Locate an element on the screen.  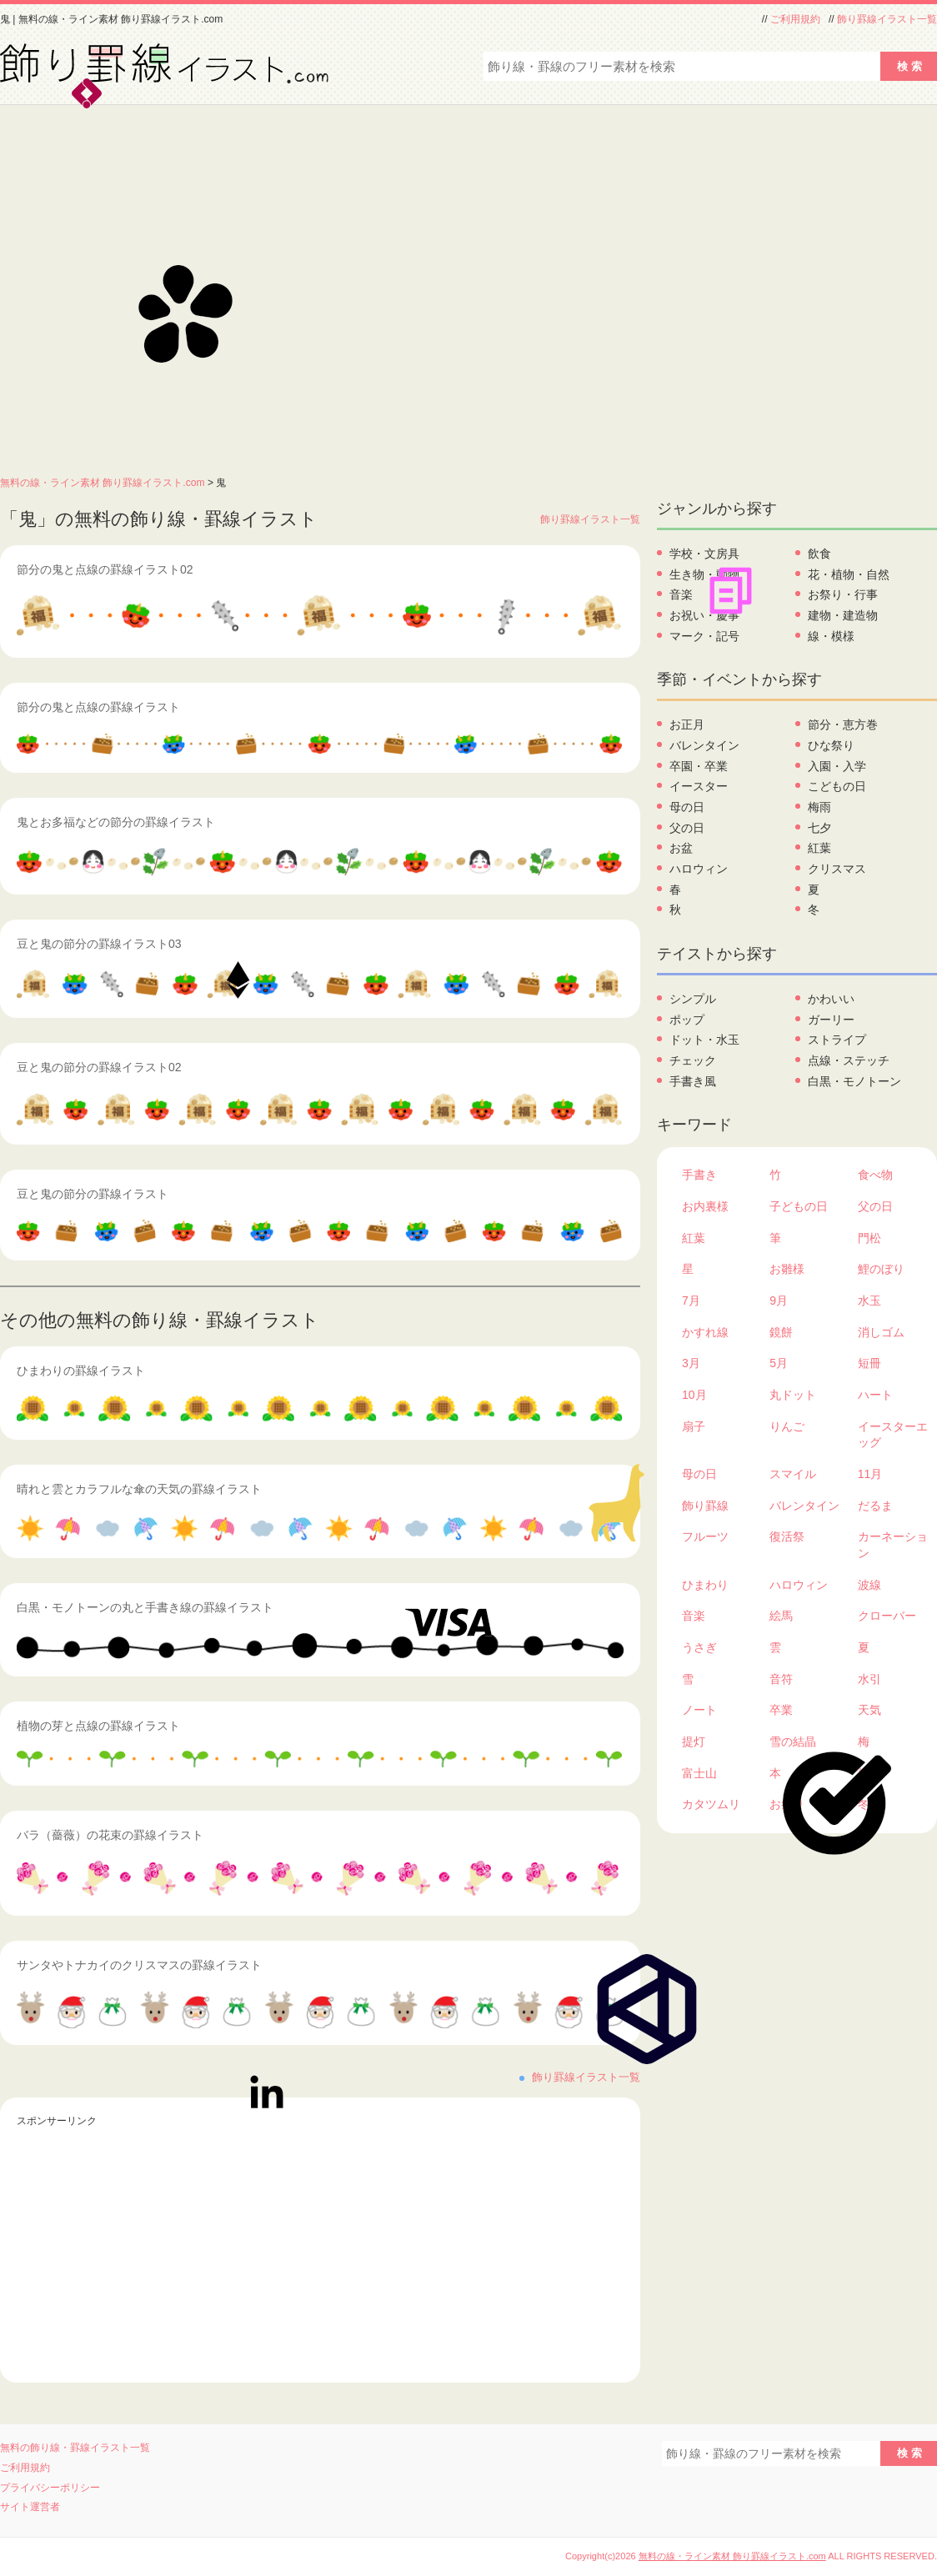
open Google Tasks app is located at coordinates (837, 1803).